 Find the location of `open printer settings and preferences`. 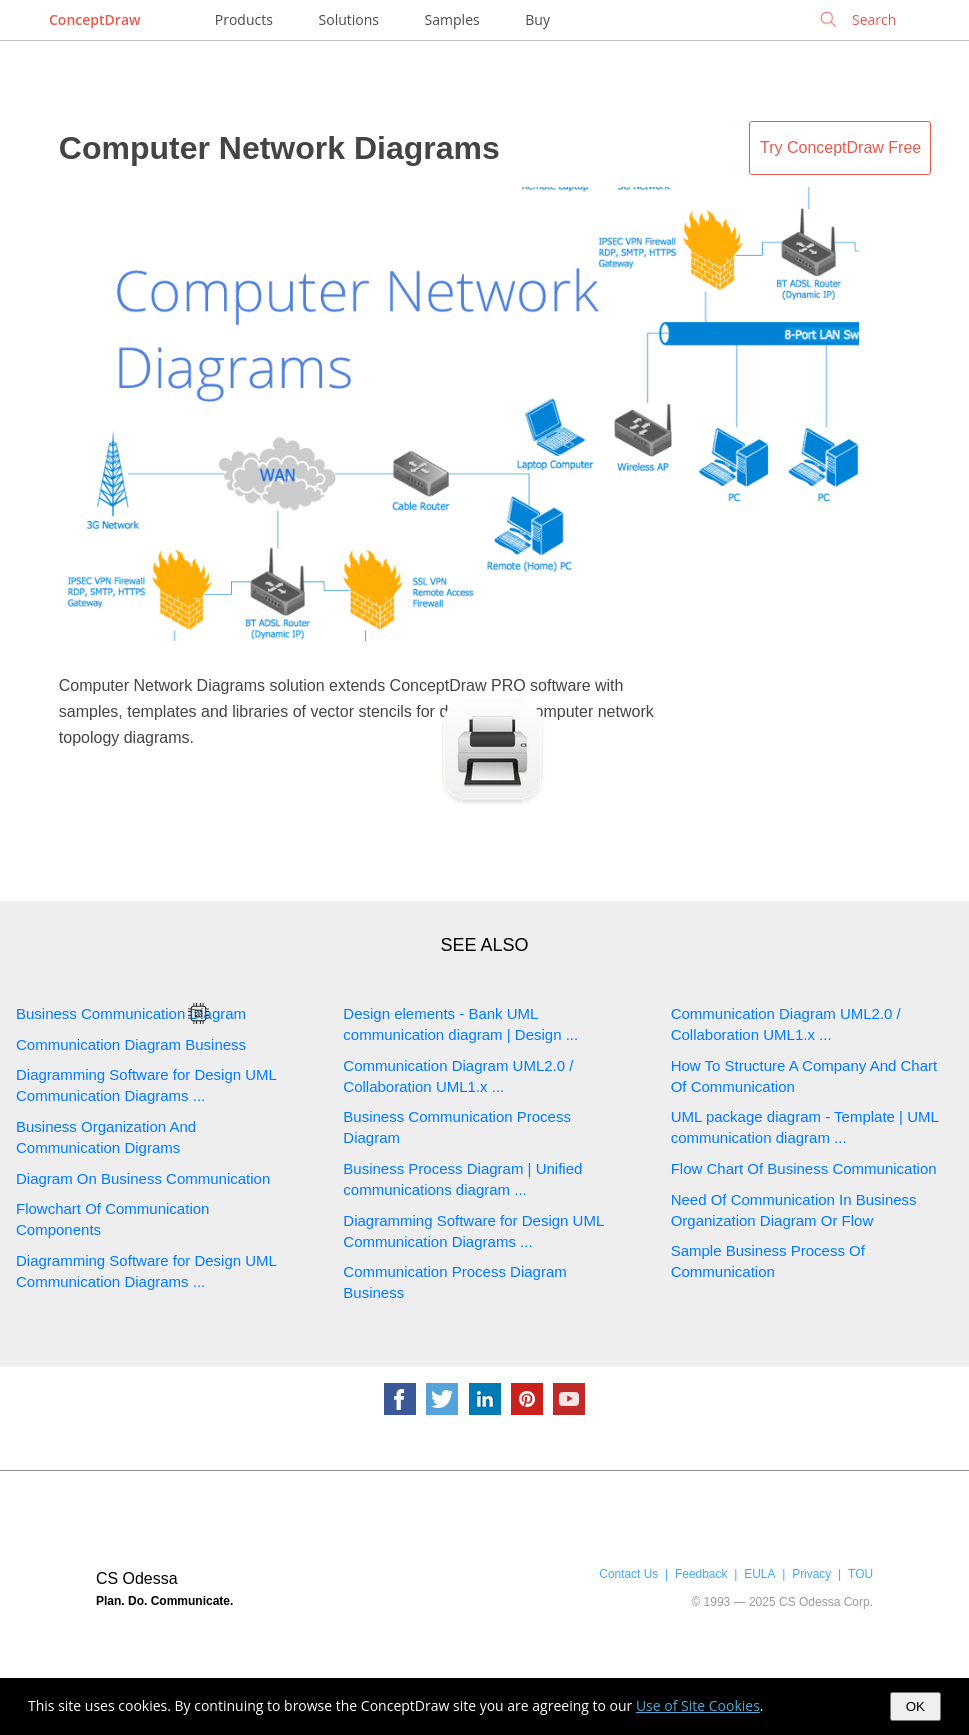

open printer settings and preferences is located at coordinates (492, 750).